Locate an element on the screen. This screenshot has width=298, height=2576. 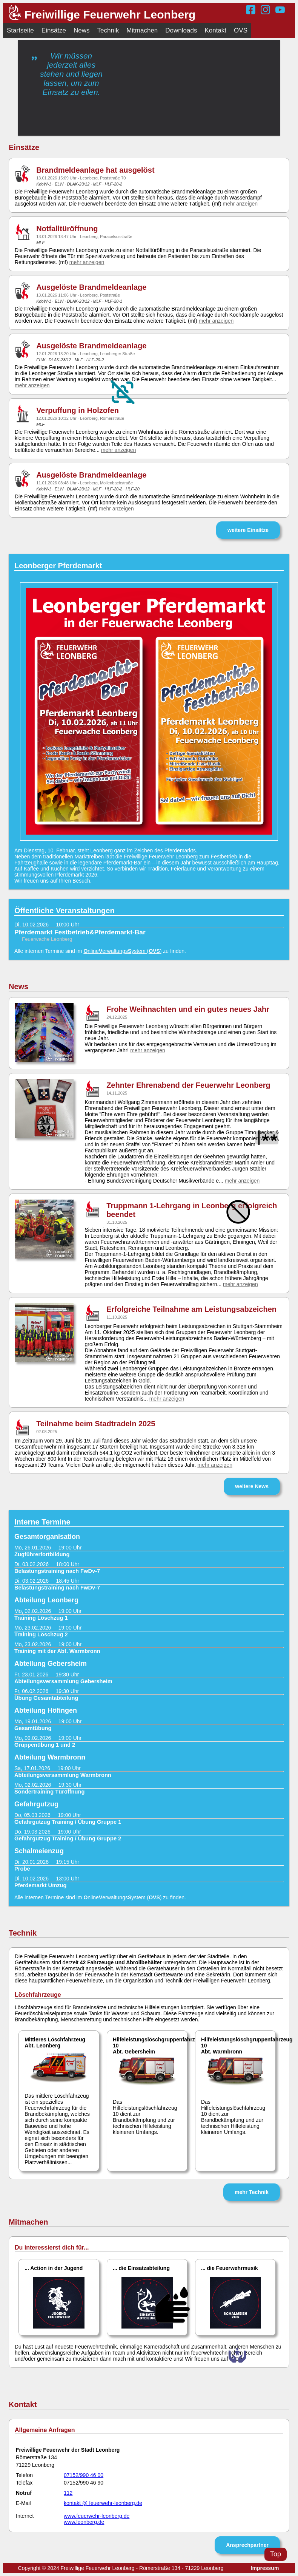
wash your hands reminder is located at coordinates (173, 2304).